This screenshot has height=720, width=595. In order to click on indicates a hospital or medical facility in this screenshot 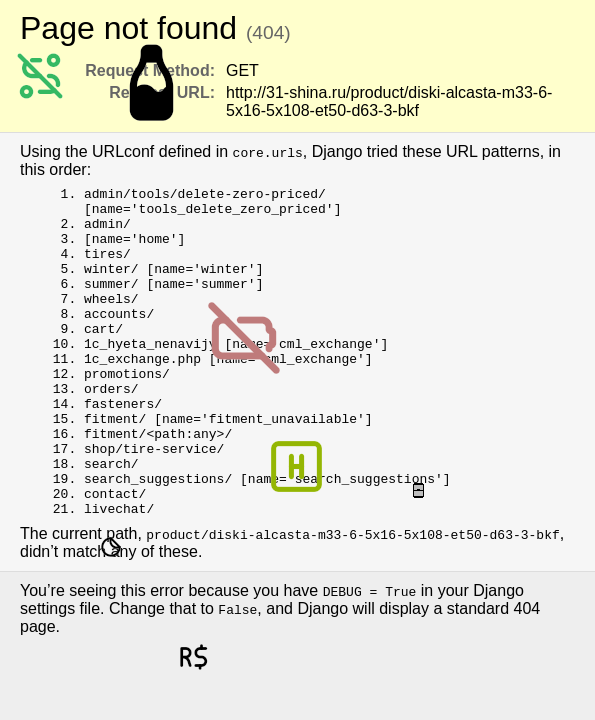, I will do `click(296, 466)`.